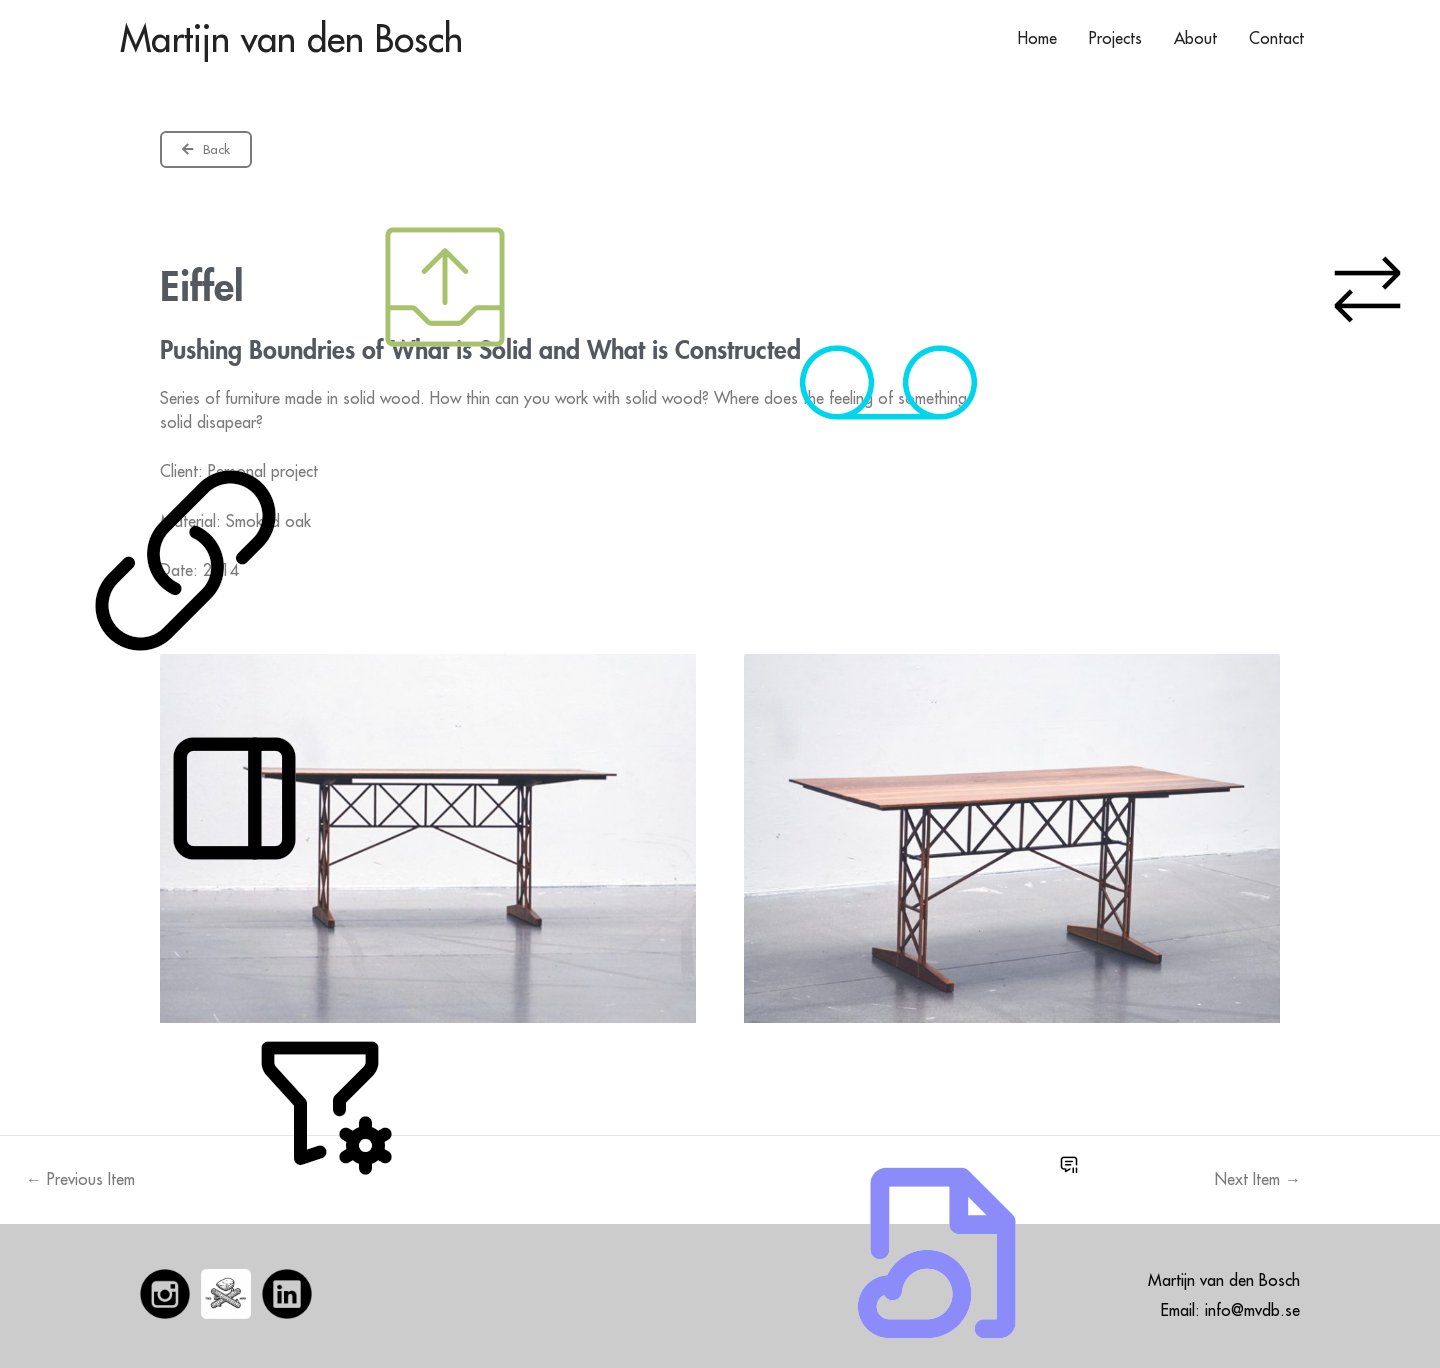  I want to click on swap or exchange items, so click(1367, 289).